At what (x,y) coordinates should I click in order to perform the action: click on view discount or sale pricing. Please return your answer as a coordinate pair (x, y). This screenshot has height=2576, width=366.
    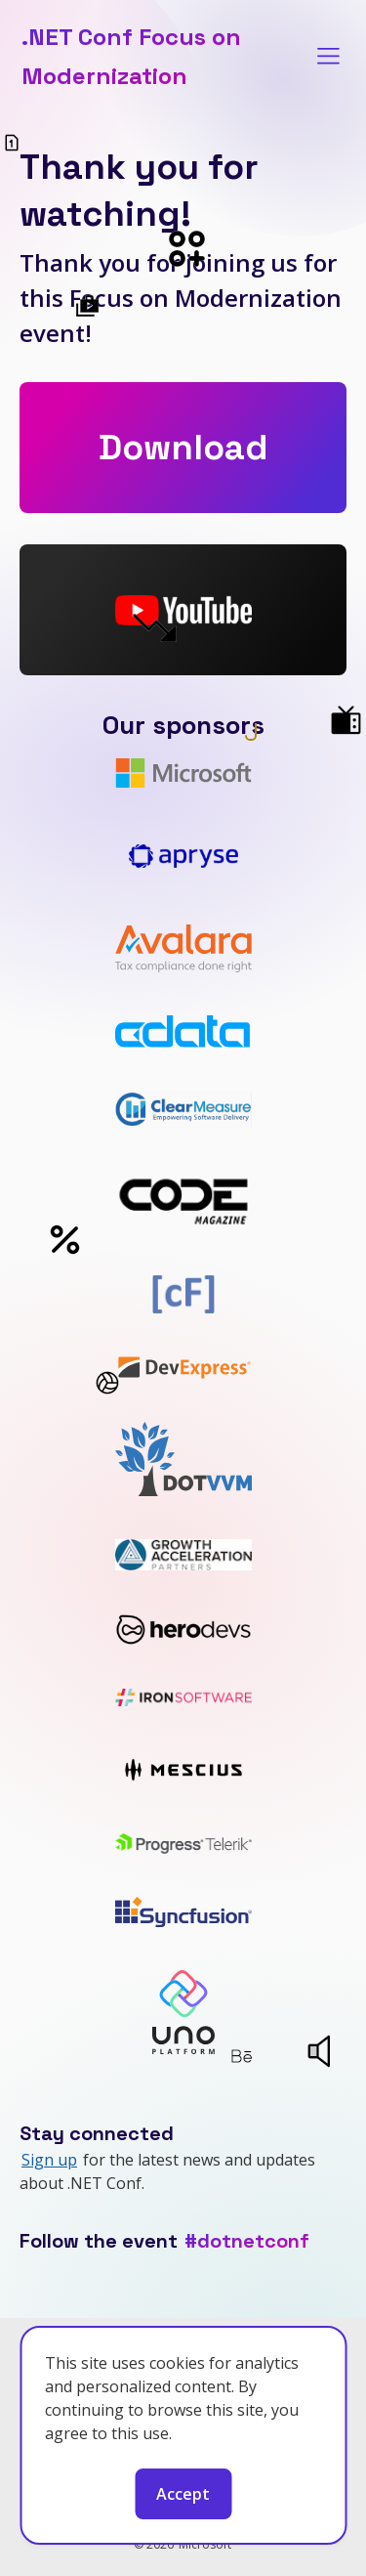
    Looking at the image, I should click on (64, 1239).